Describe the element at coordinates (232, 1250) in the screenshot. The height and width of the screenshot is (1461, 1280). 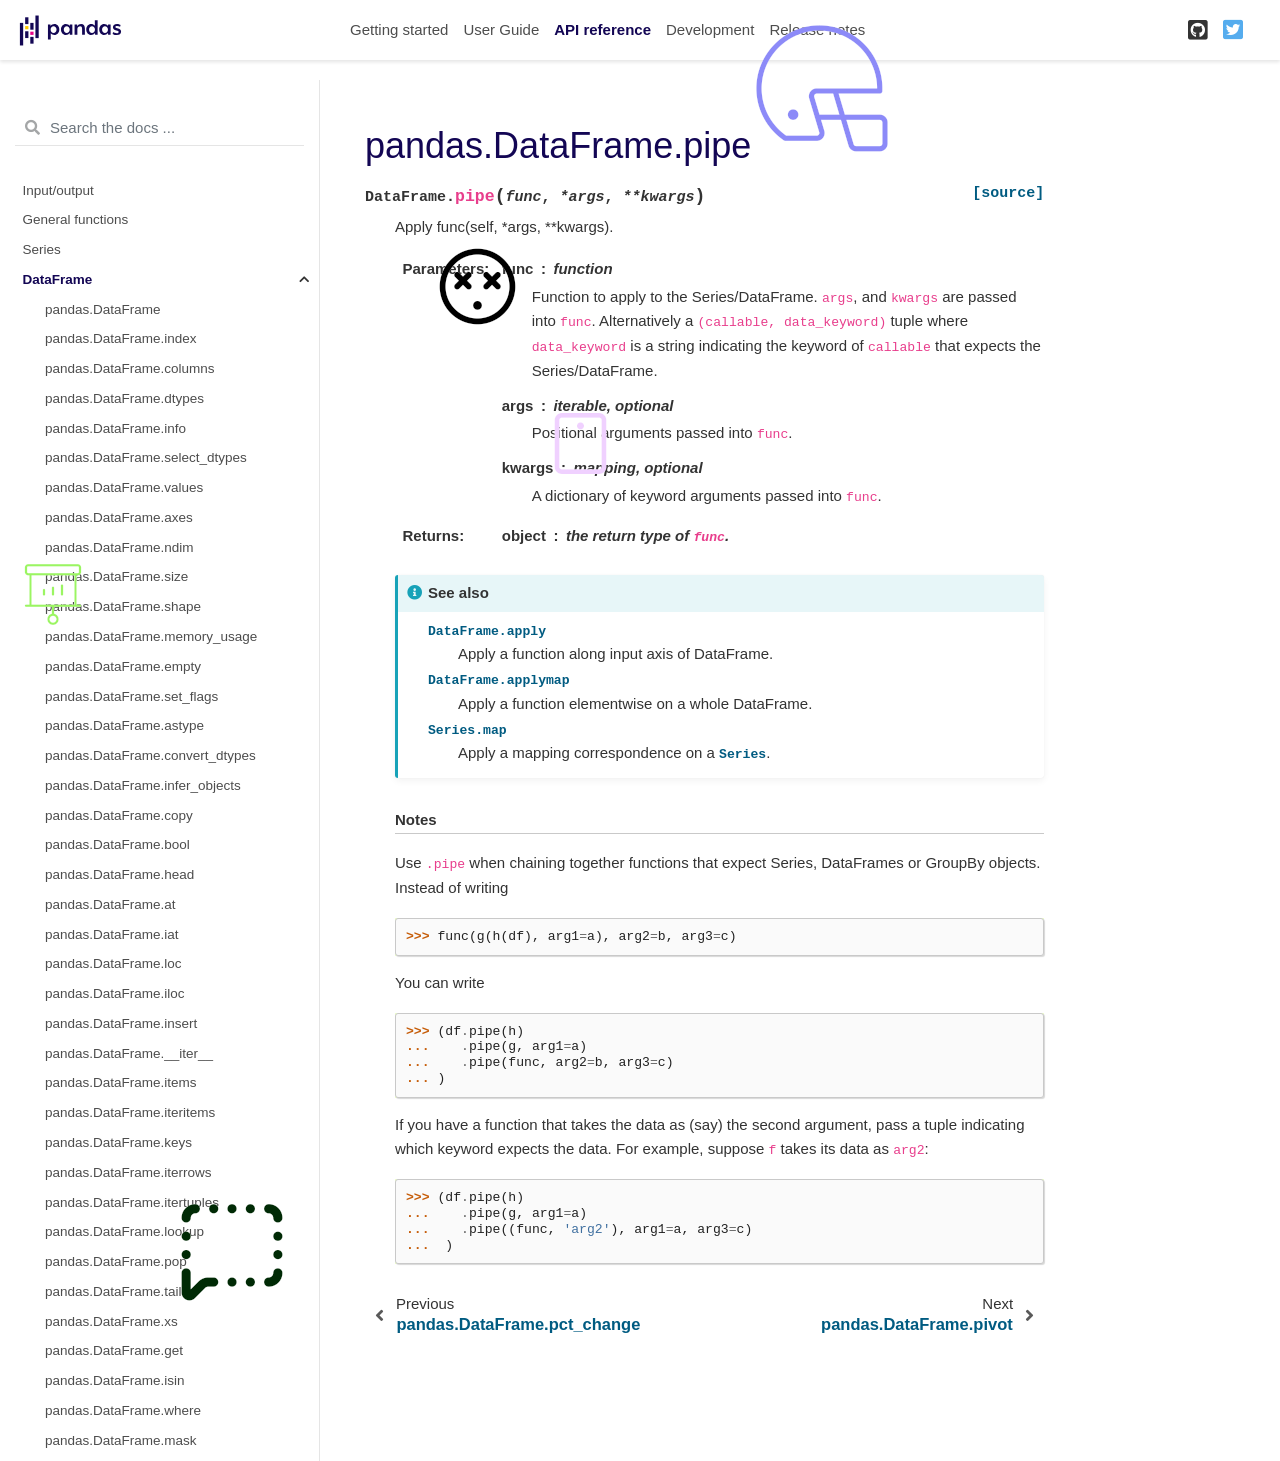
I see `compose a draft message` at that location.